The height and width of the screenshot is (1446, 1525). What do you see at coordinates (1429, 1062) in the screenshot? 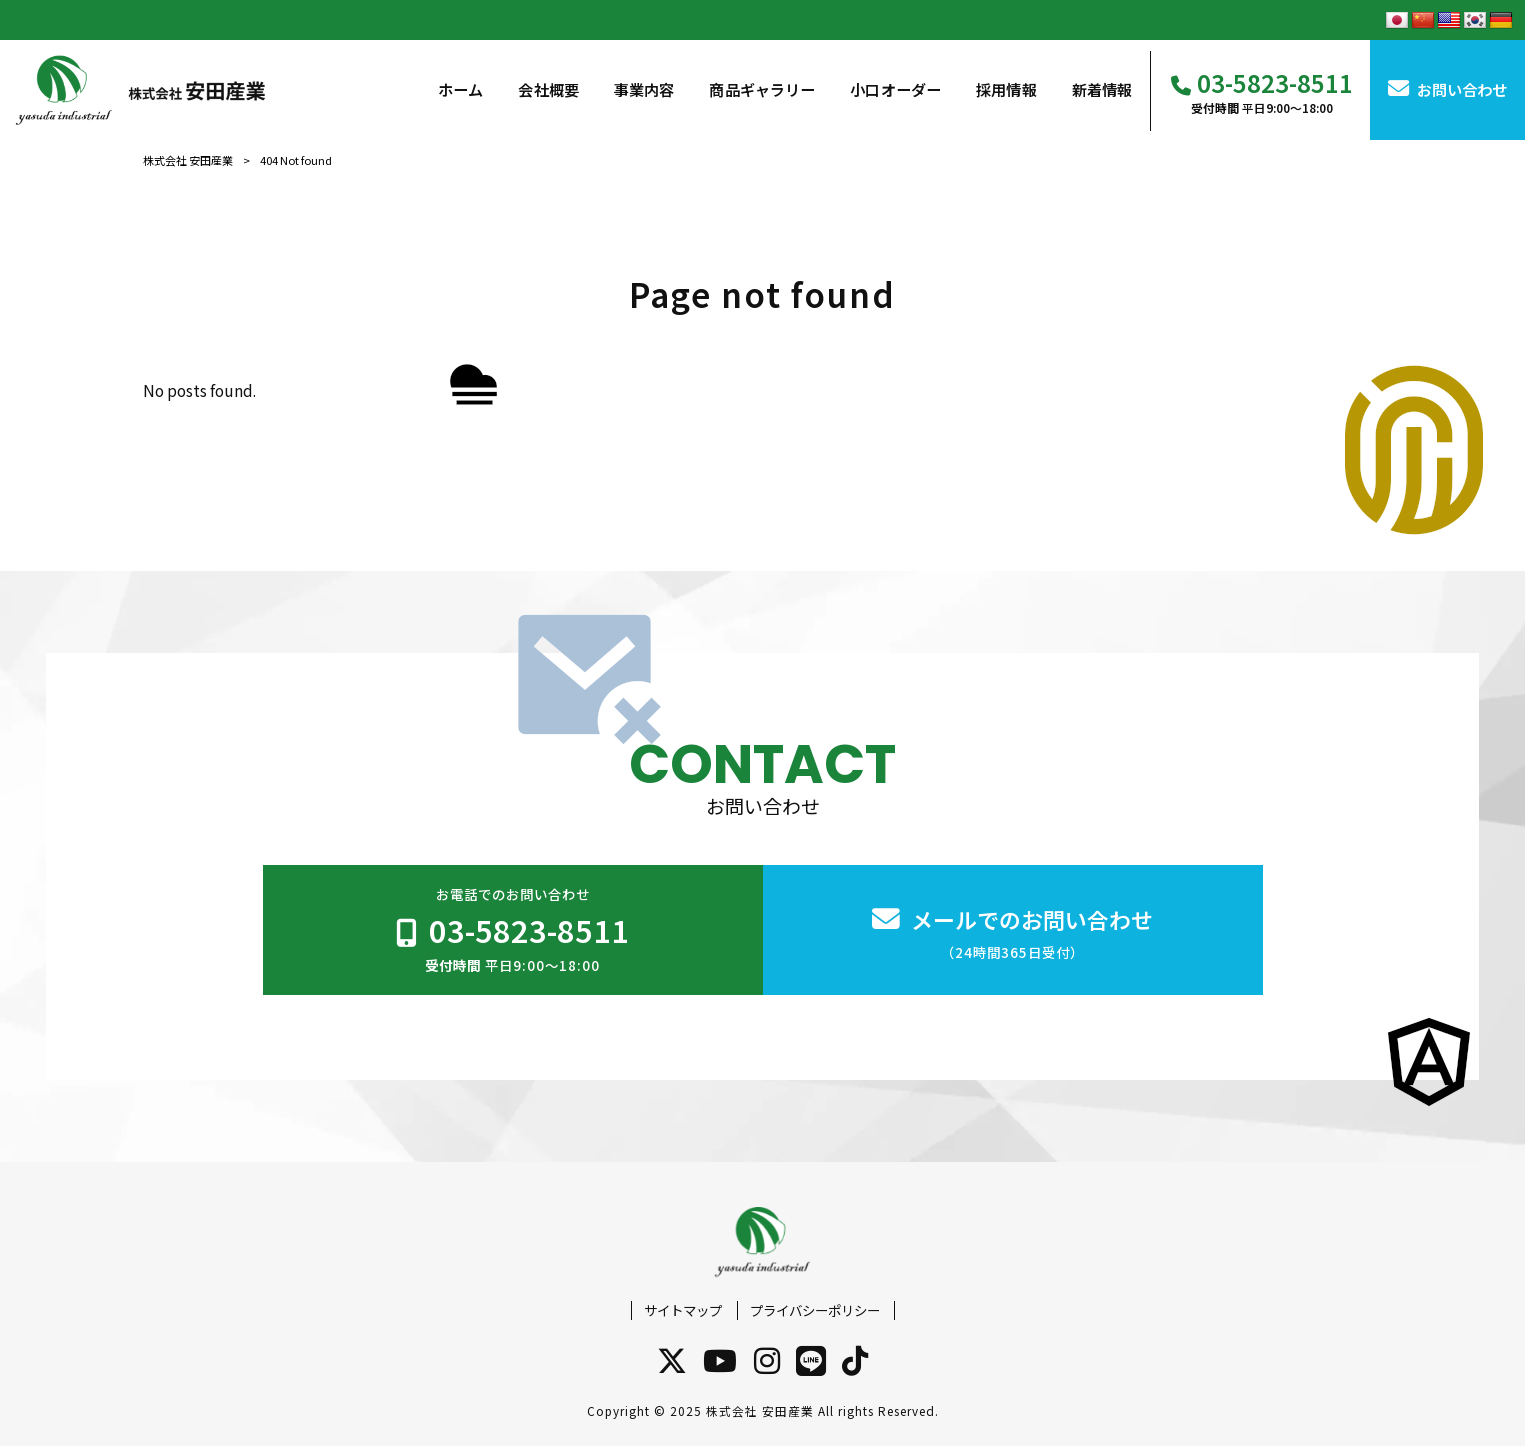
I see `angularjs framework logo` at bounding box center [1429, 1062].